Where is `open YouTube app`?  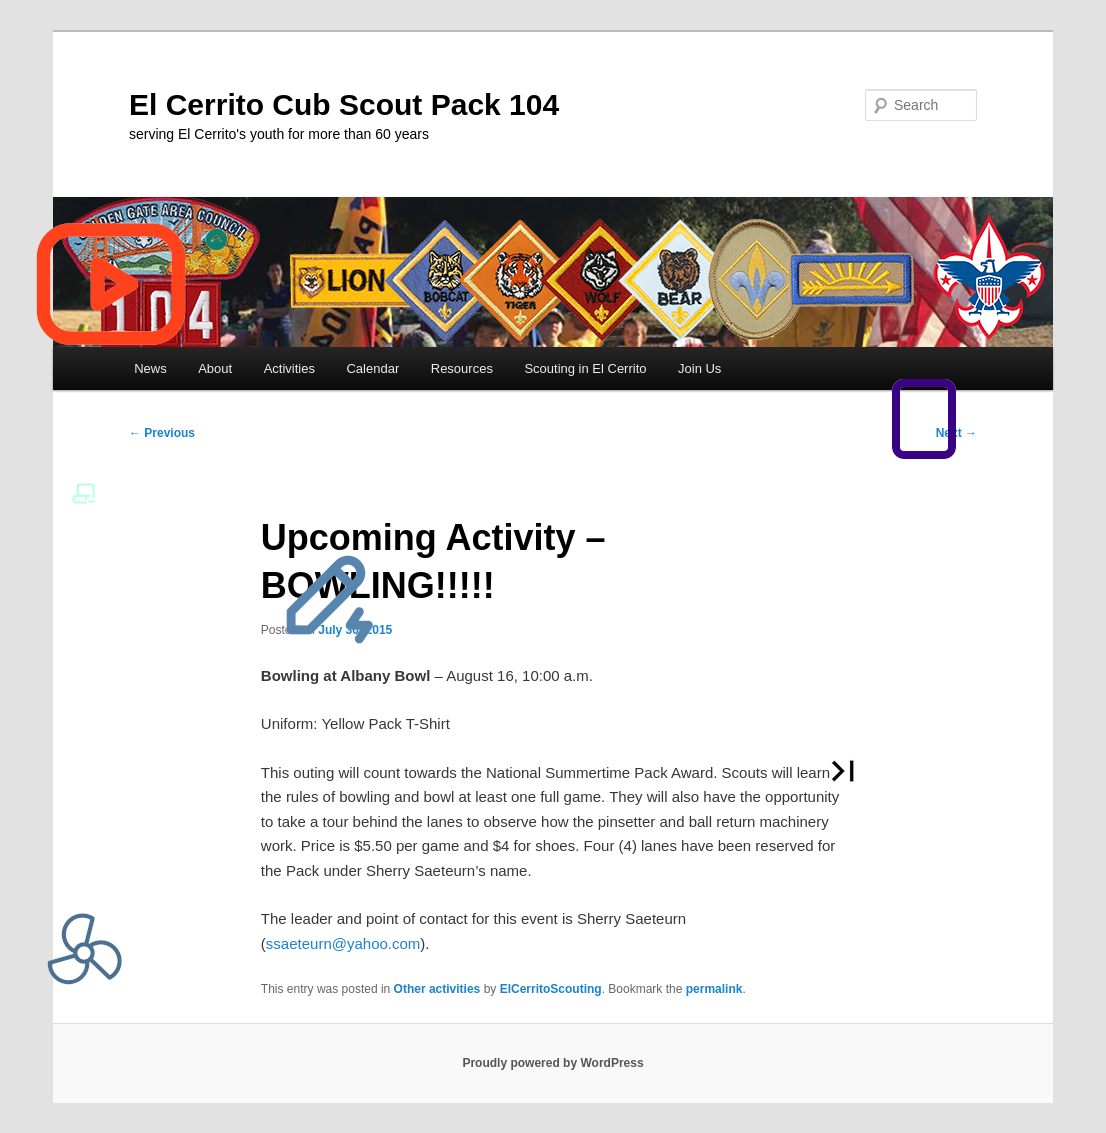
open YouTube app is located at coordinates (111, 284).